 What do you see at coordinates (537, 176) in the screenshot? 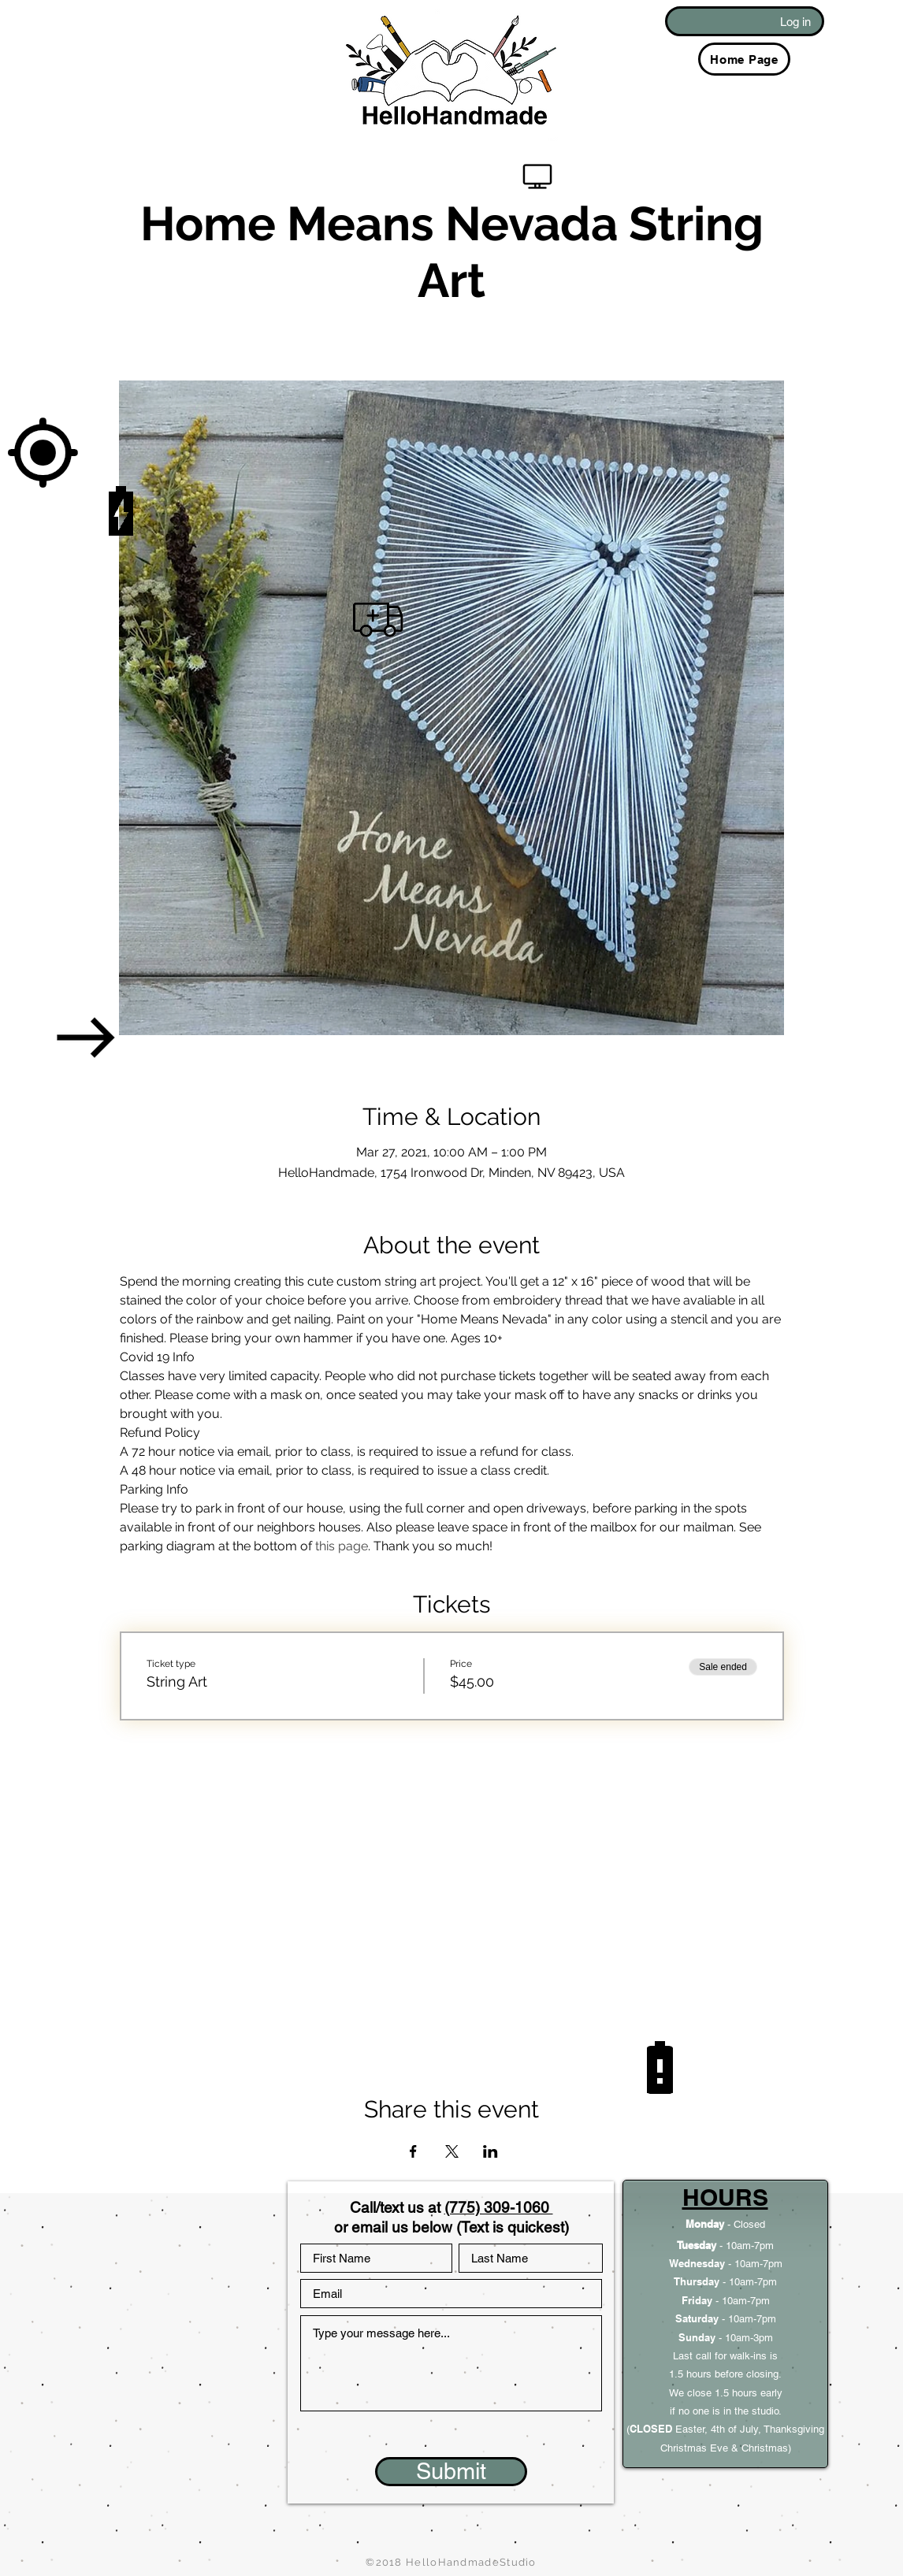
I see `access tv or video streaming options` at bounding box center [537, 176].